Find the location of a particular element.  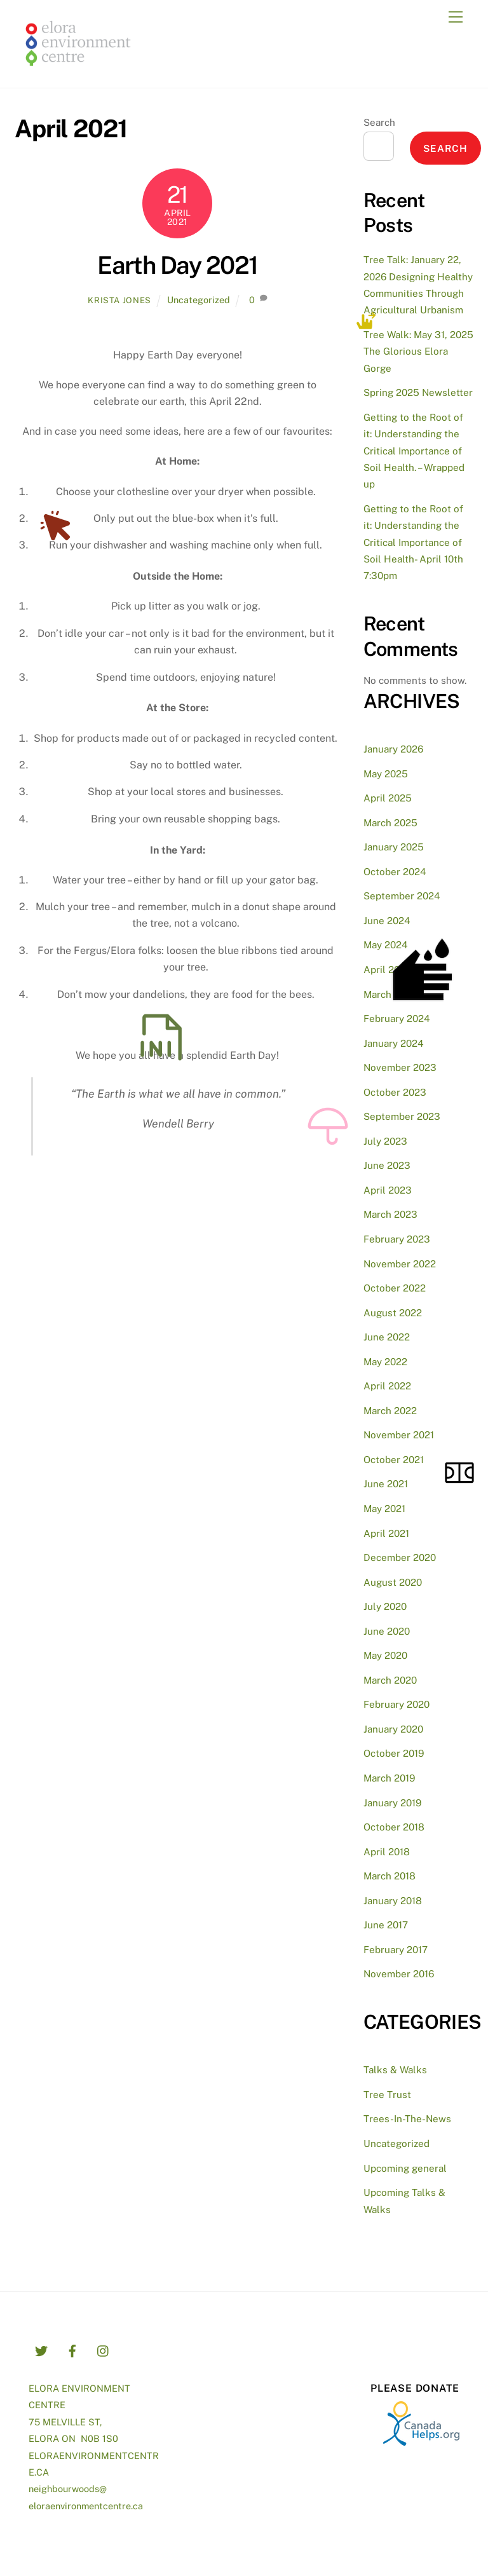

click or tap to interact is located at coordinates (57, 527).